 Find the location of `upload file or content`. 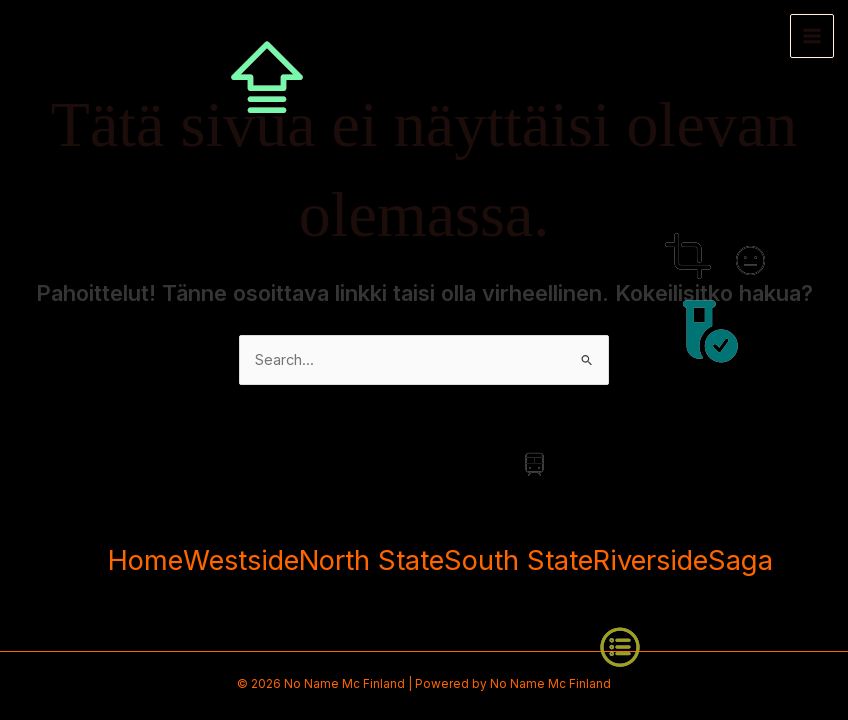

upload file or content is located at coordinates (267, 80).